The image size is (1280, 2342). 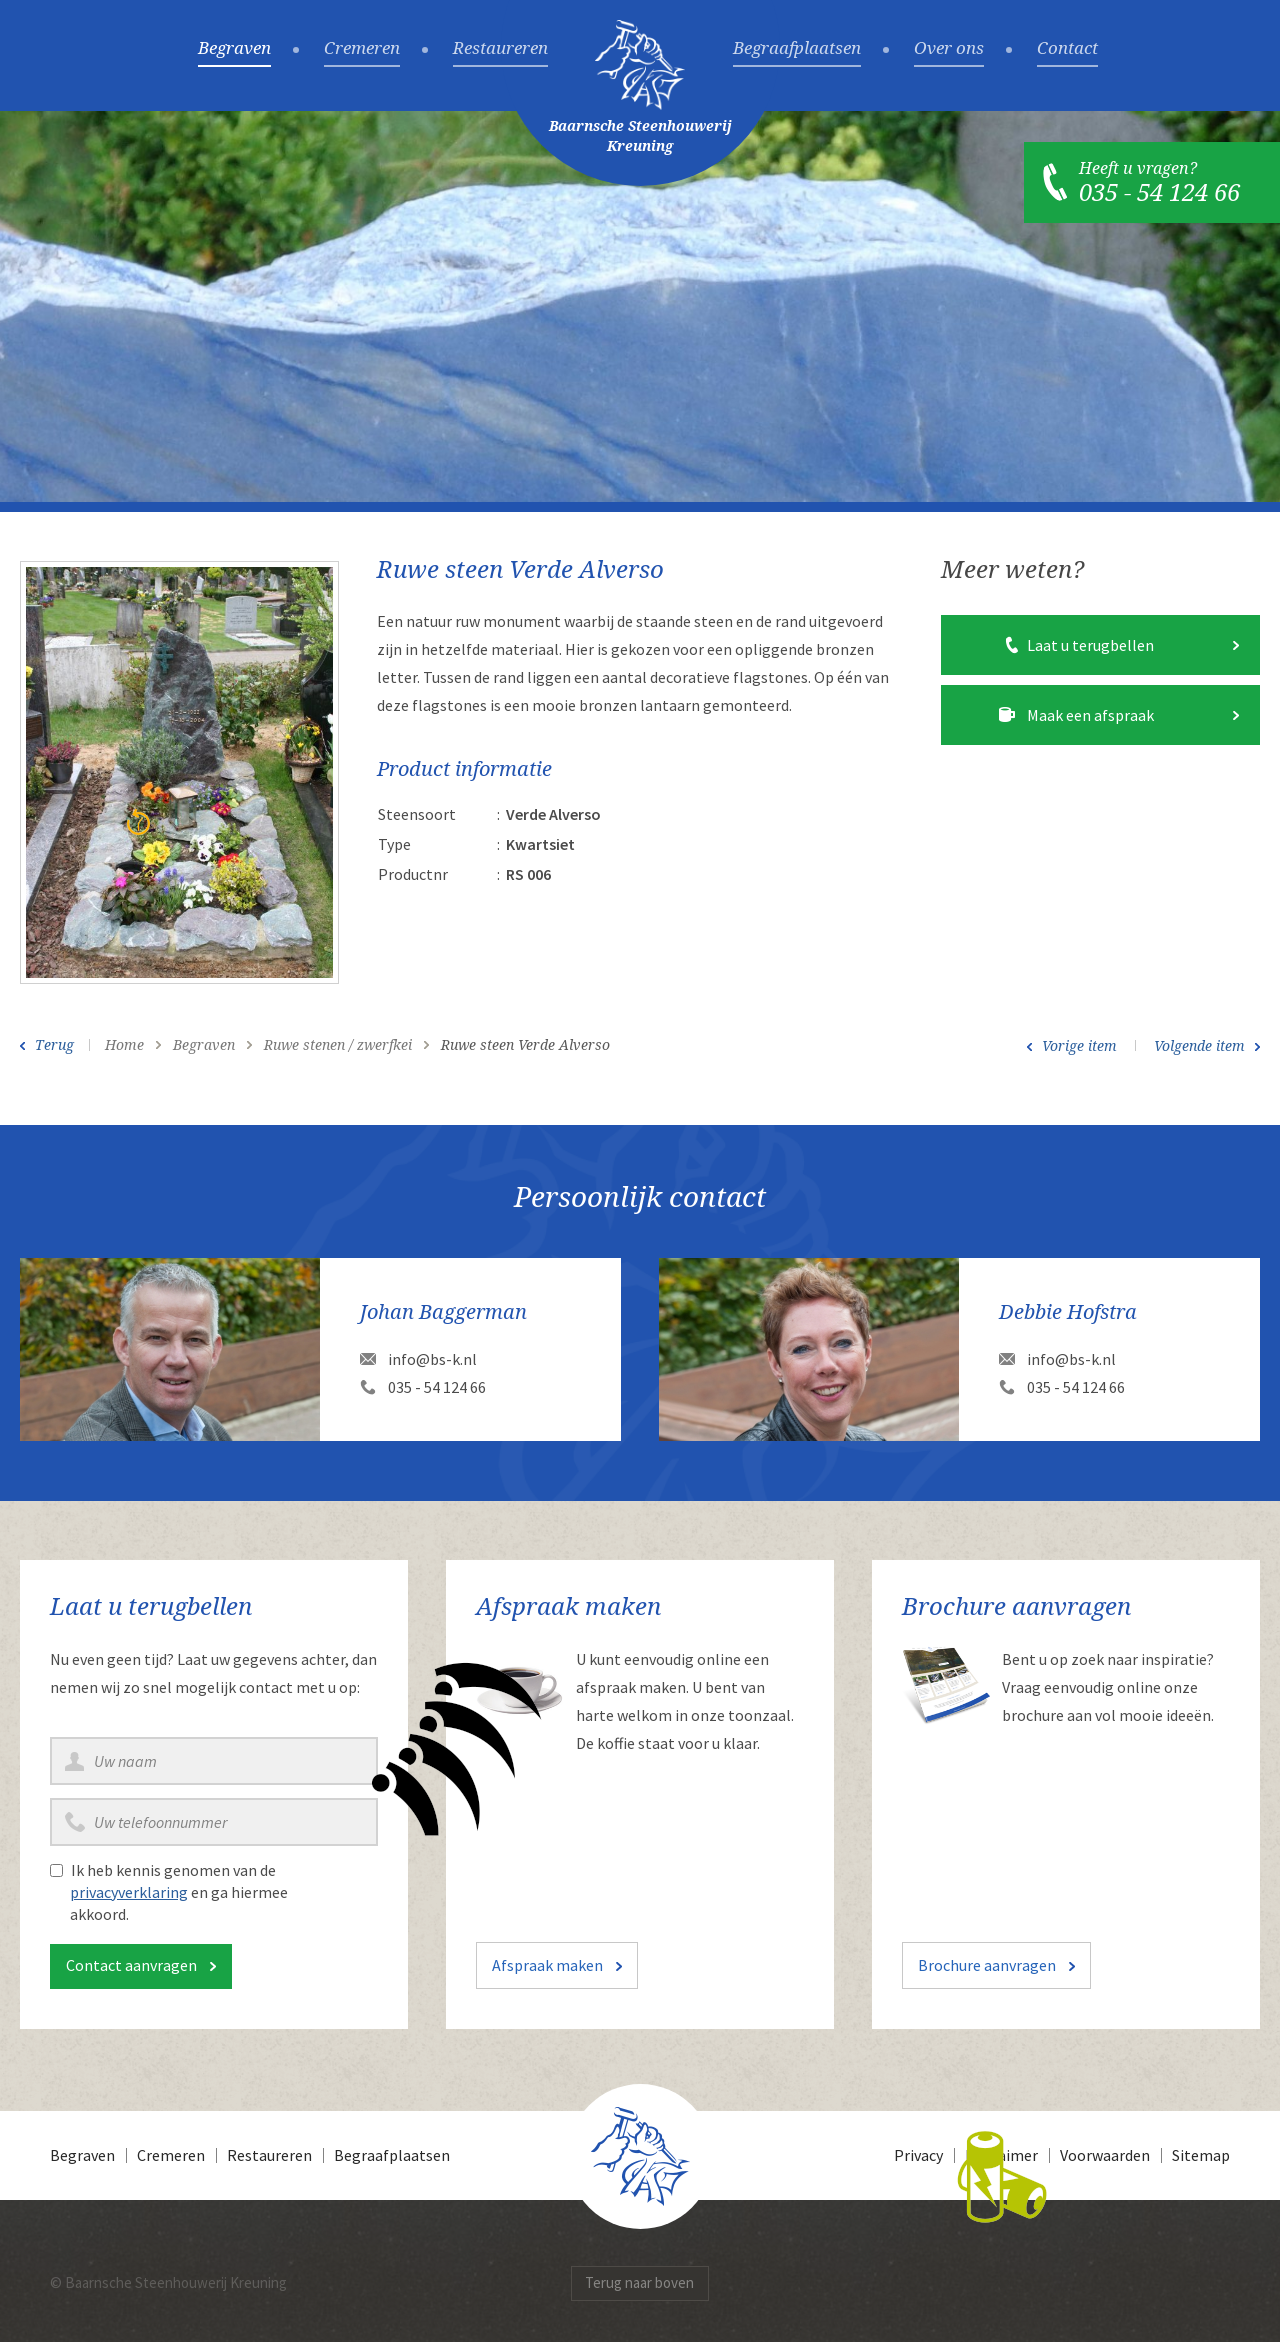 What do you see at coordinates (458, 1749) in the screenshot?
I see `indicates a claw attack or scratch ability` at bounding box center [458, 1749].